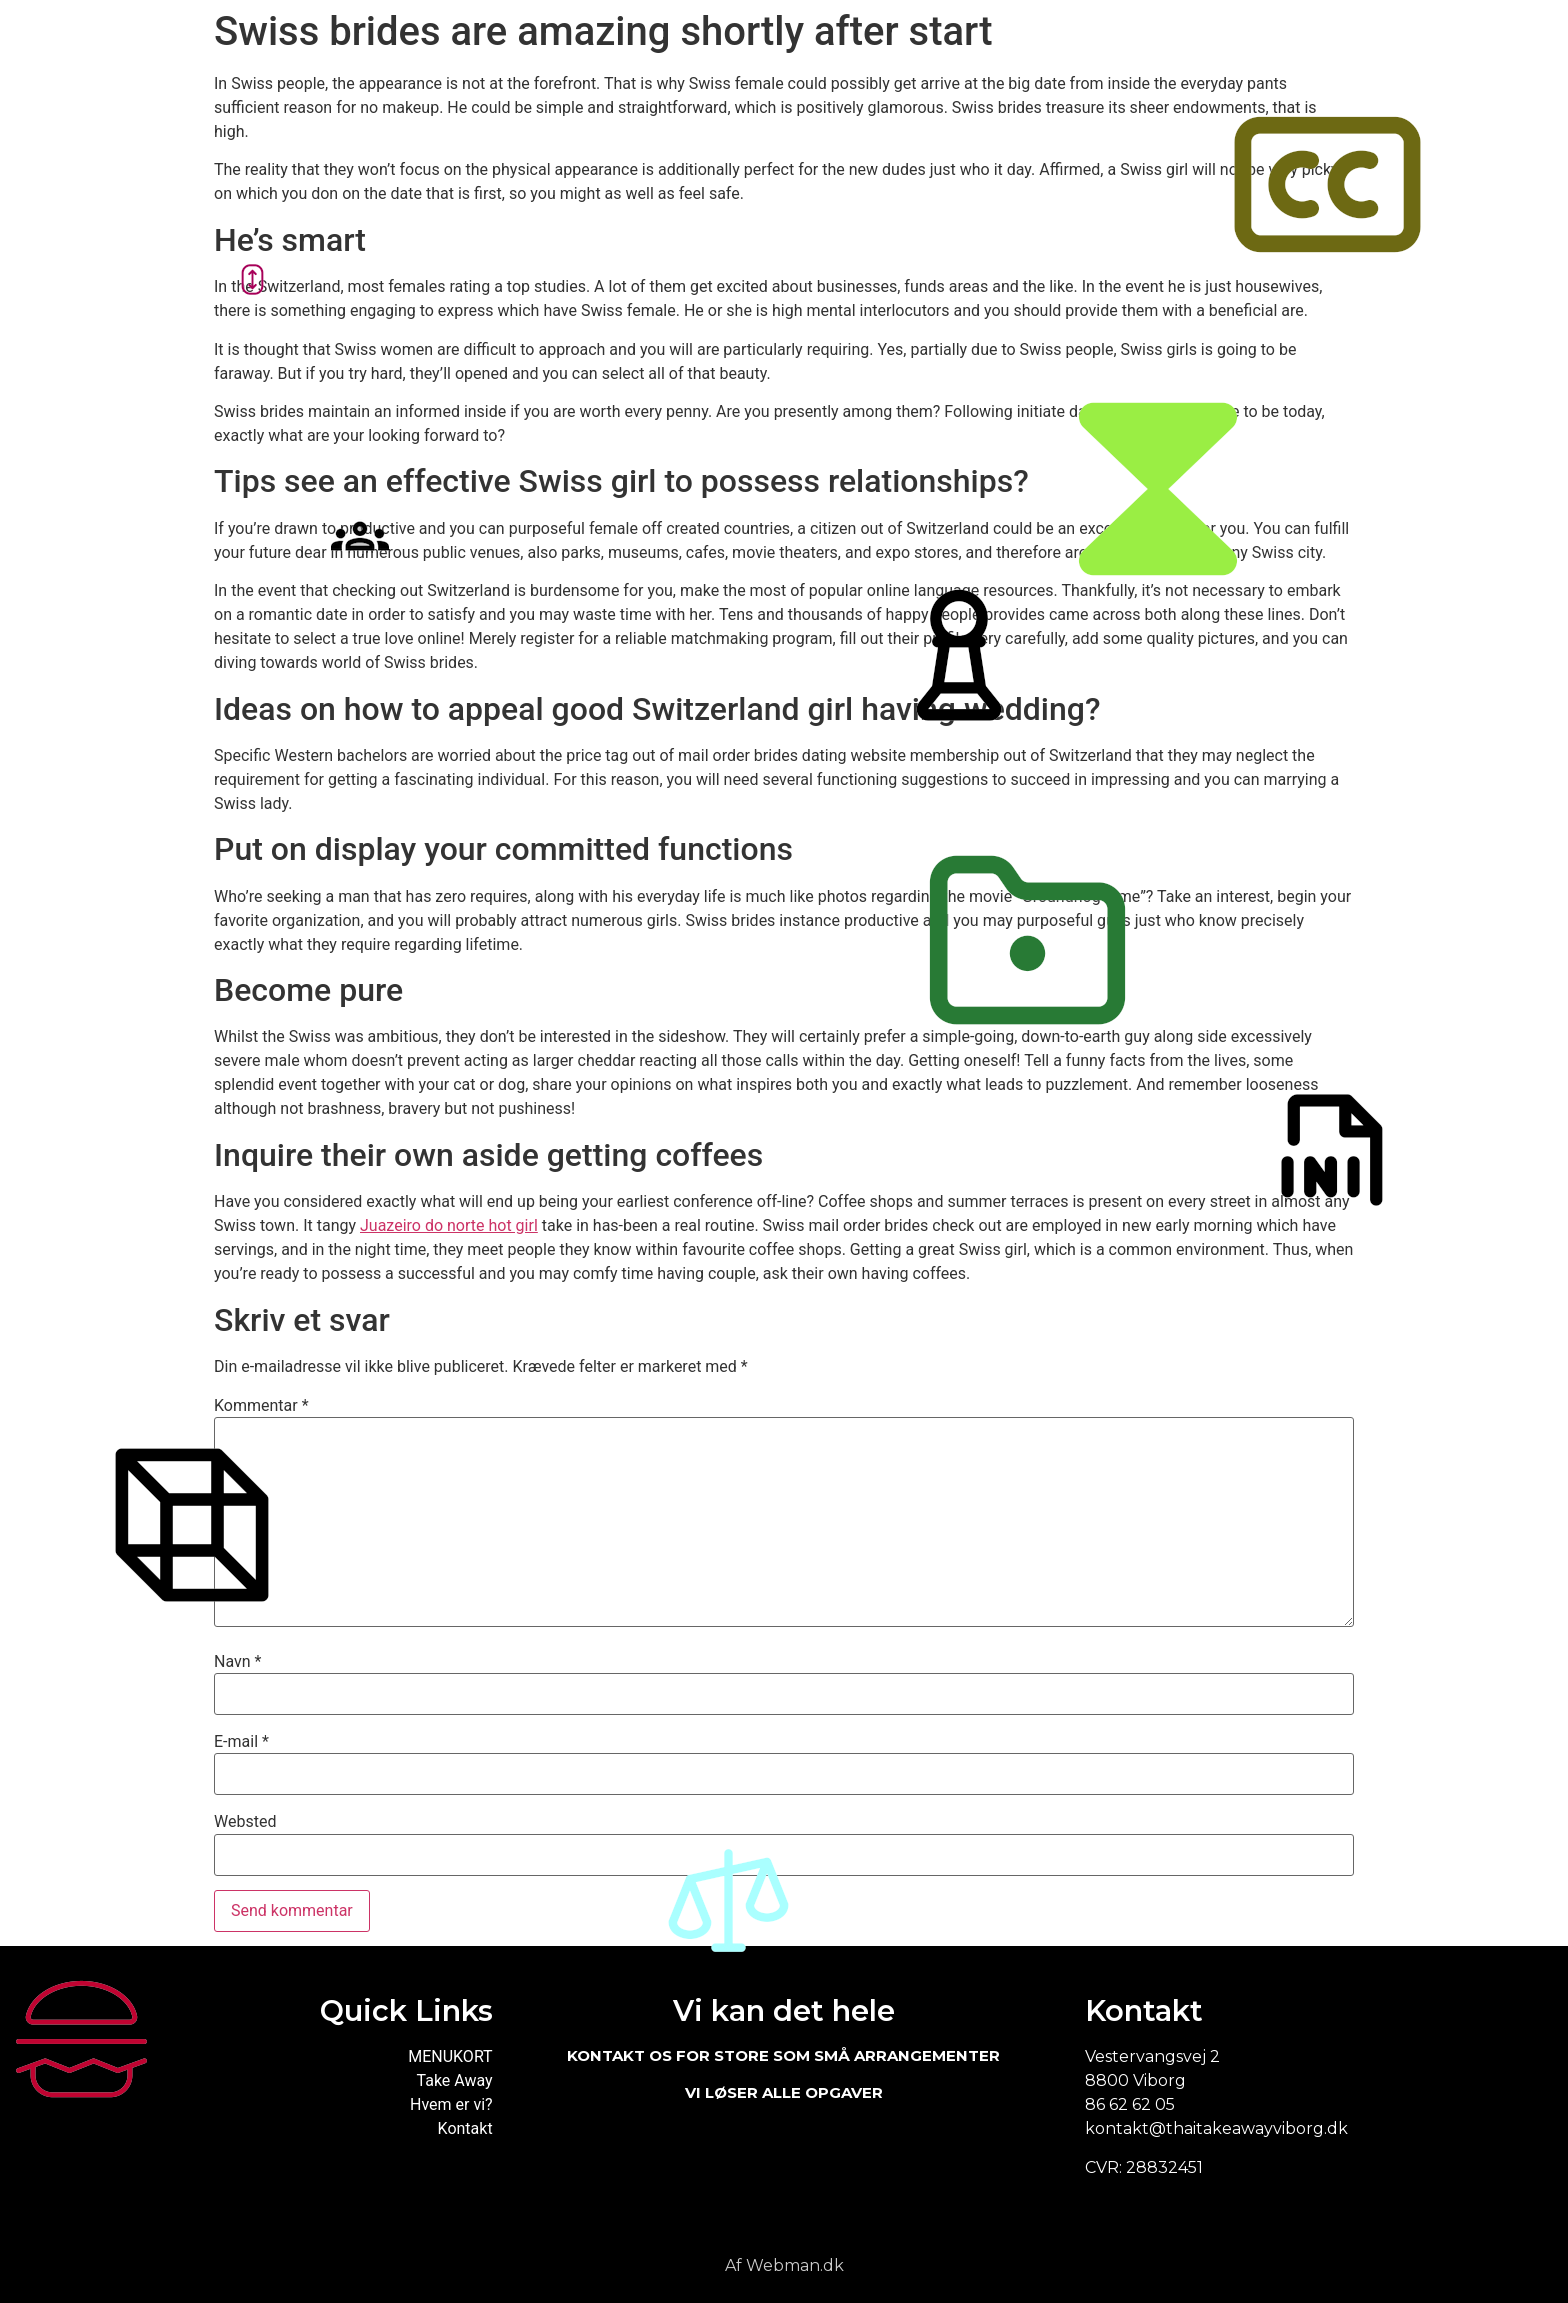  I want to click on folder with new or unread content, so click(1027, 944).